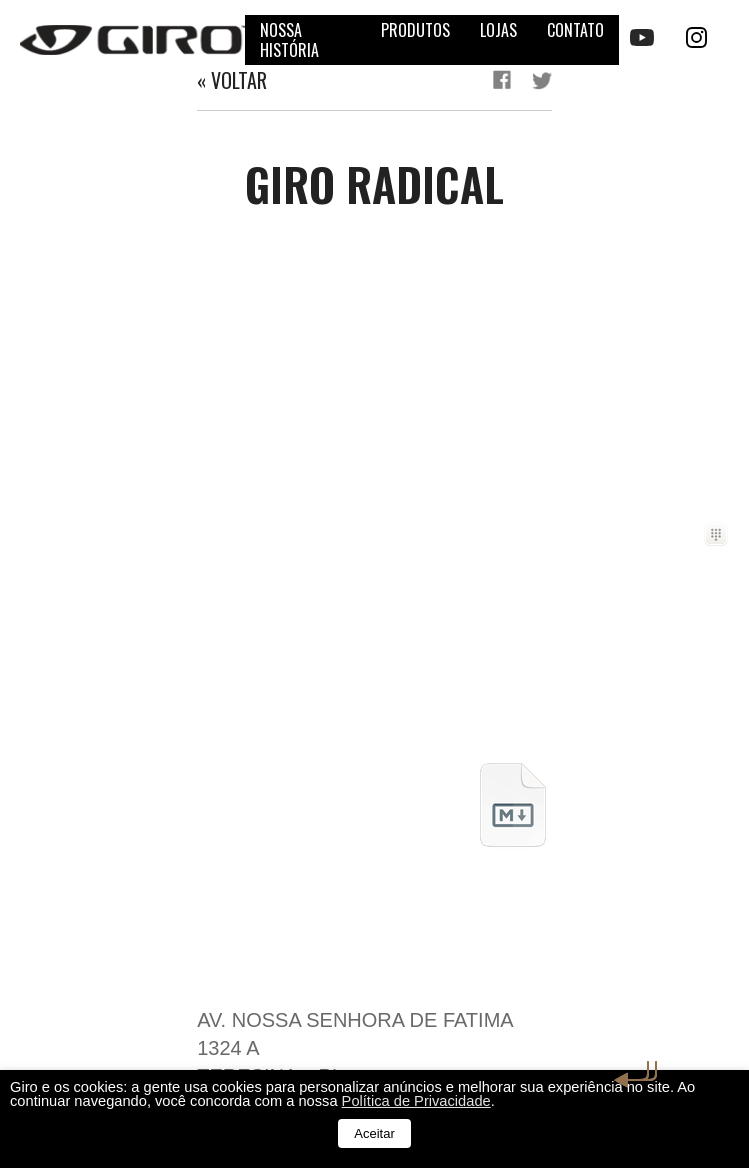 The height and width of the screenshot is (1168, 749). What do you see at coordinates (513, 805) in the screenshot?
I see `a markdown text file` at bounding box center [513, 805].